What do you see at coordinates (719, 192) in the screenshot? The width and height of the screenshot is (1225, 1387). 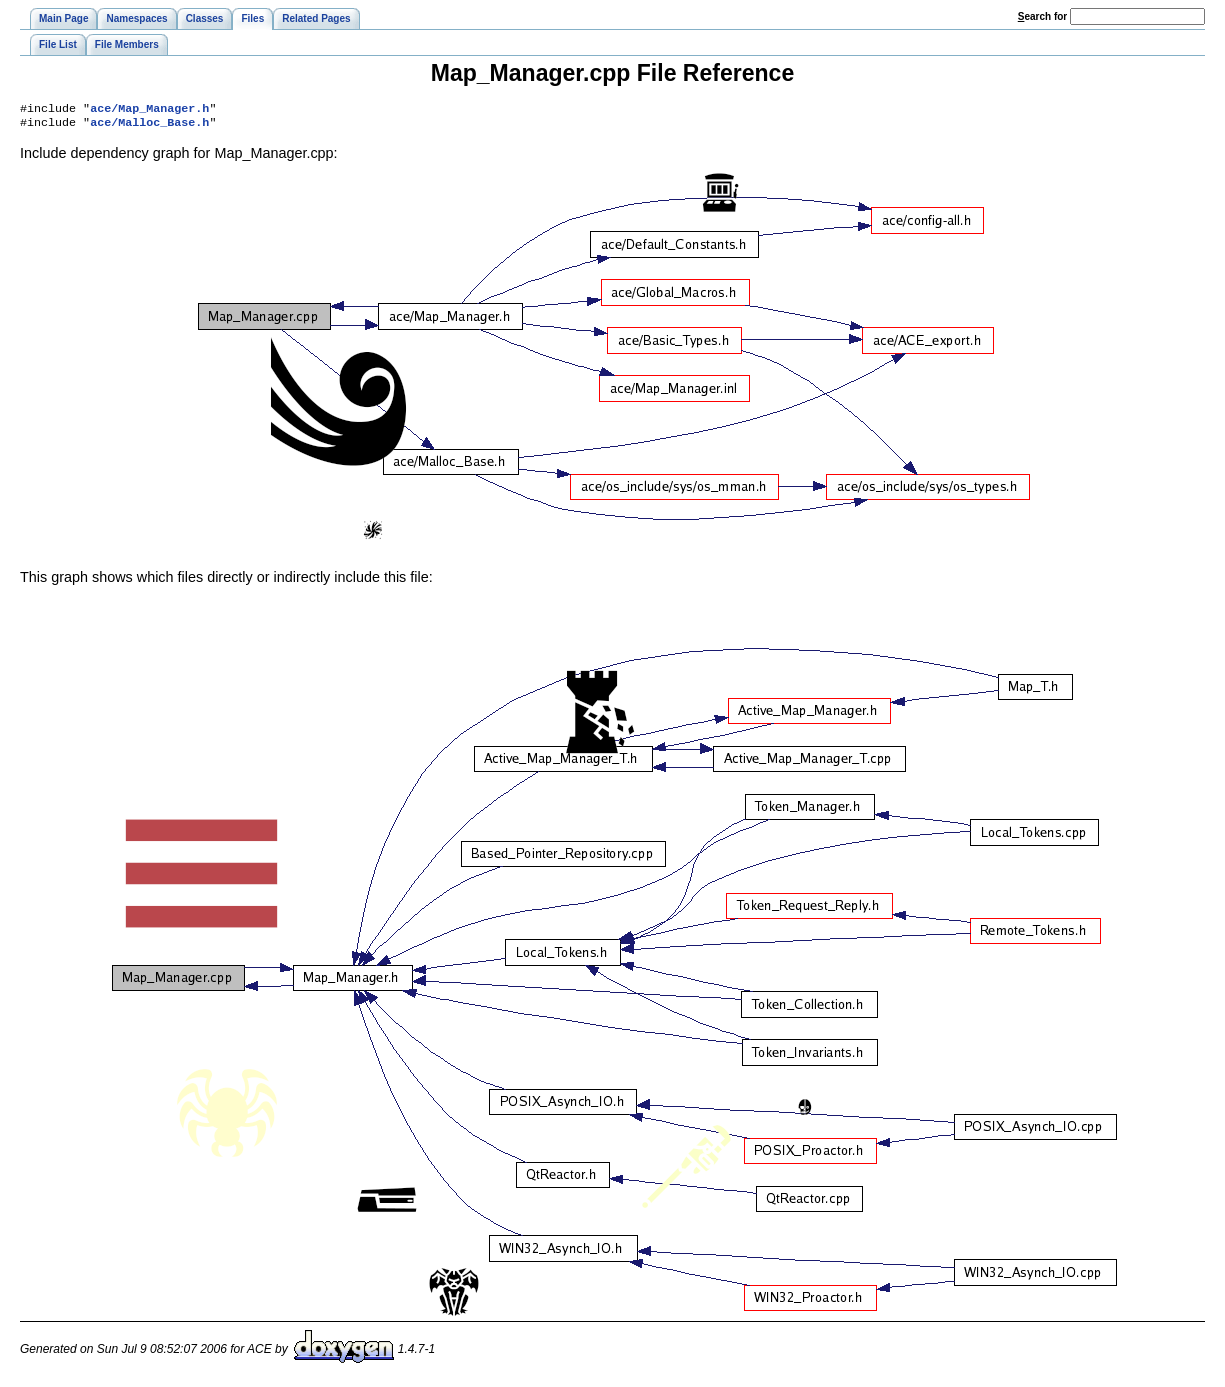 I see `open slot machine game` at bounding box center [719, 192].